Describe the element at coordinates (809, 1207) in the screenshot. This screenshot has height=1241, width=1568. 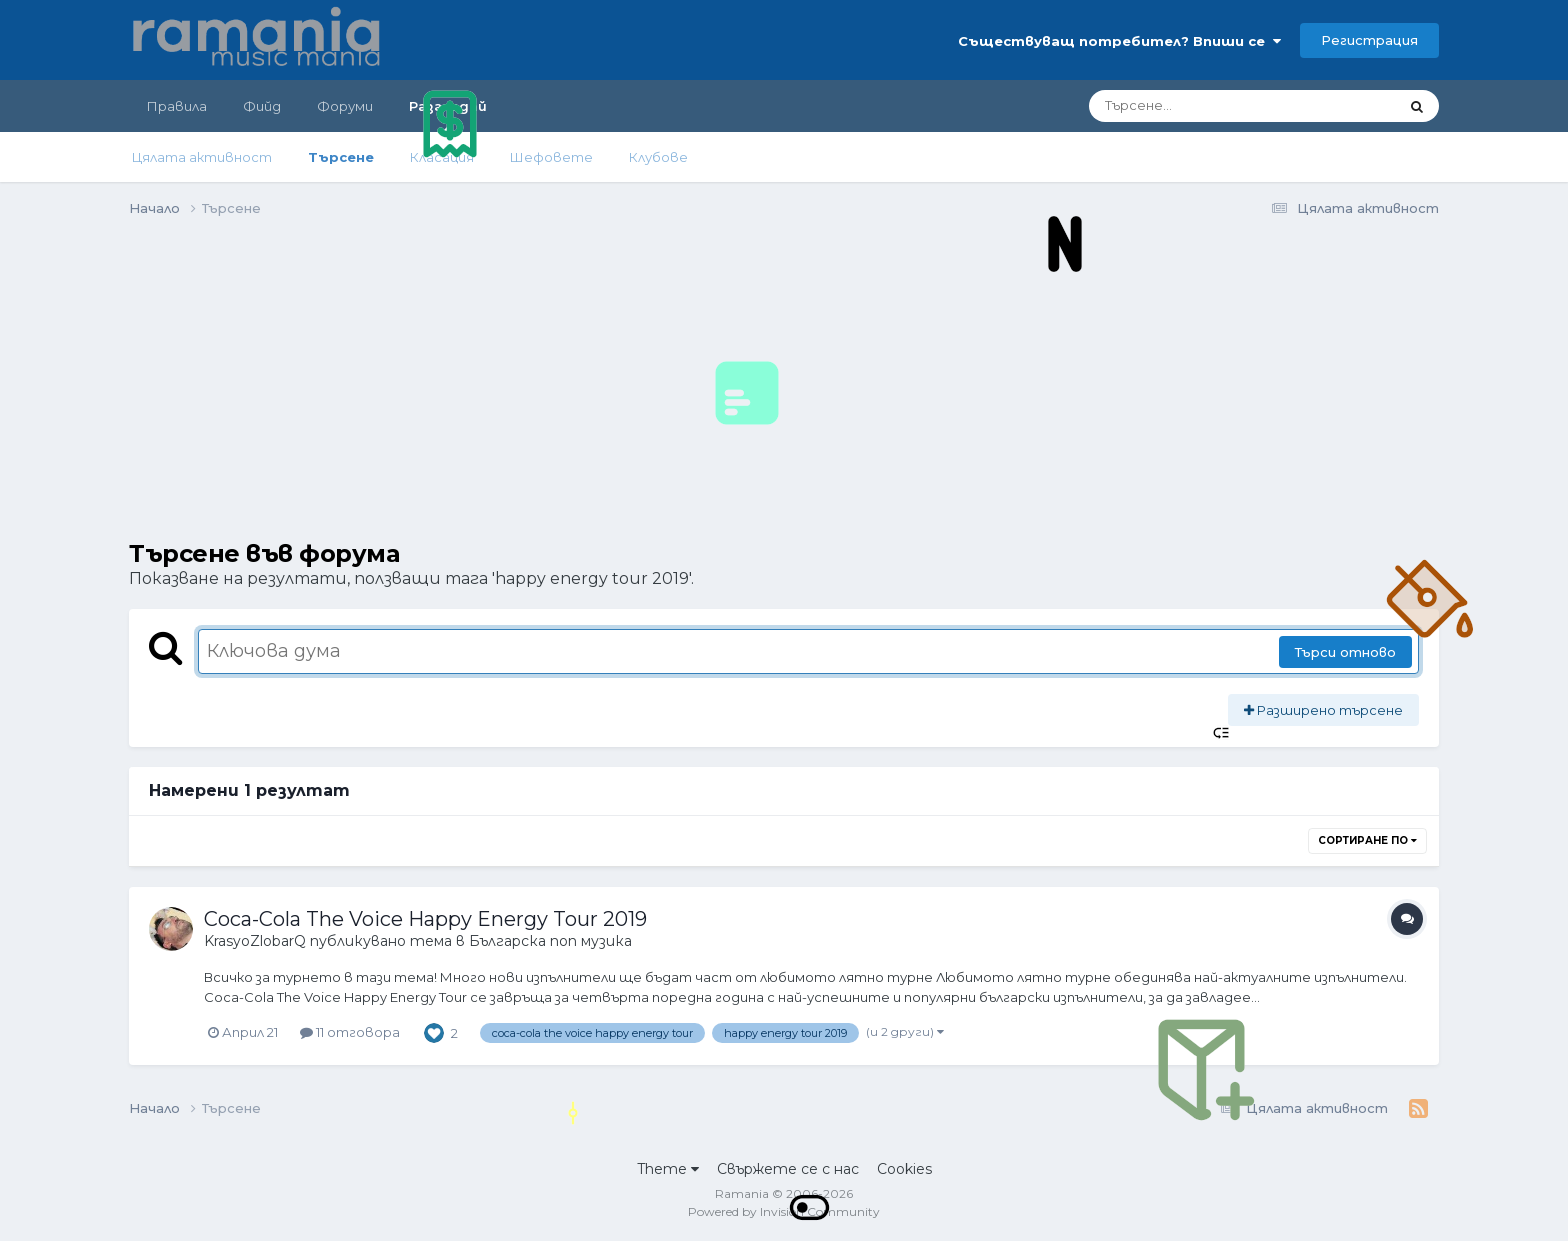
I see `toggle switch in off position` at that location.